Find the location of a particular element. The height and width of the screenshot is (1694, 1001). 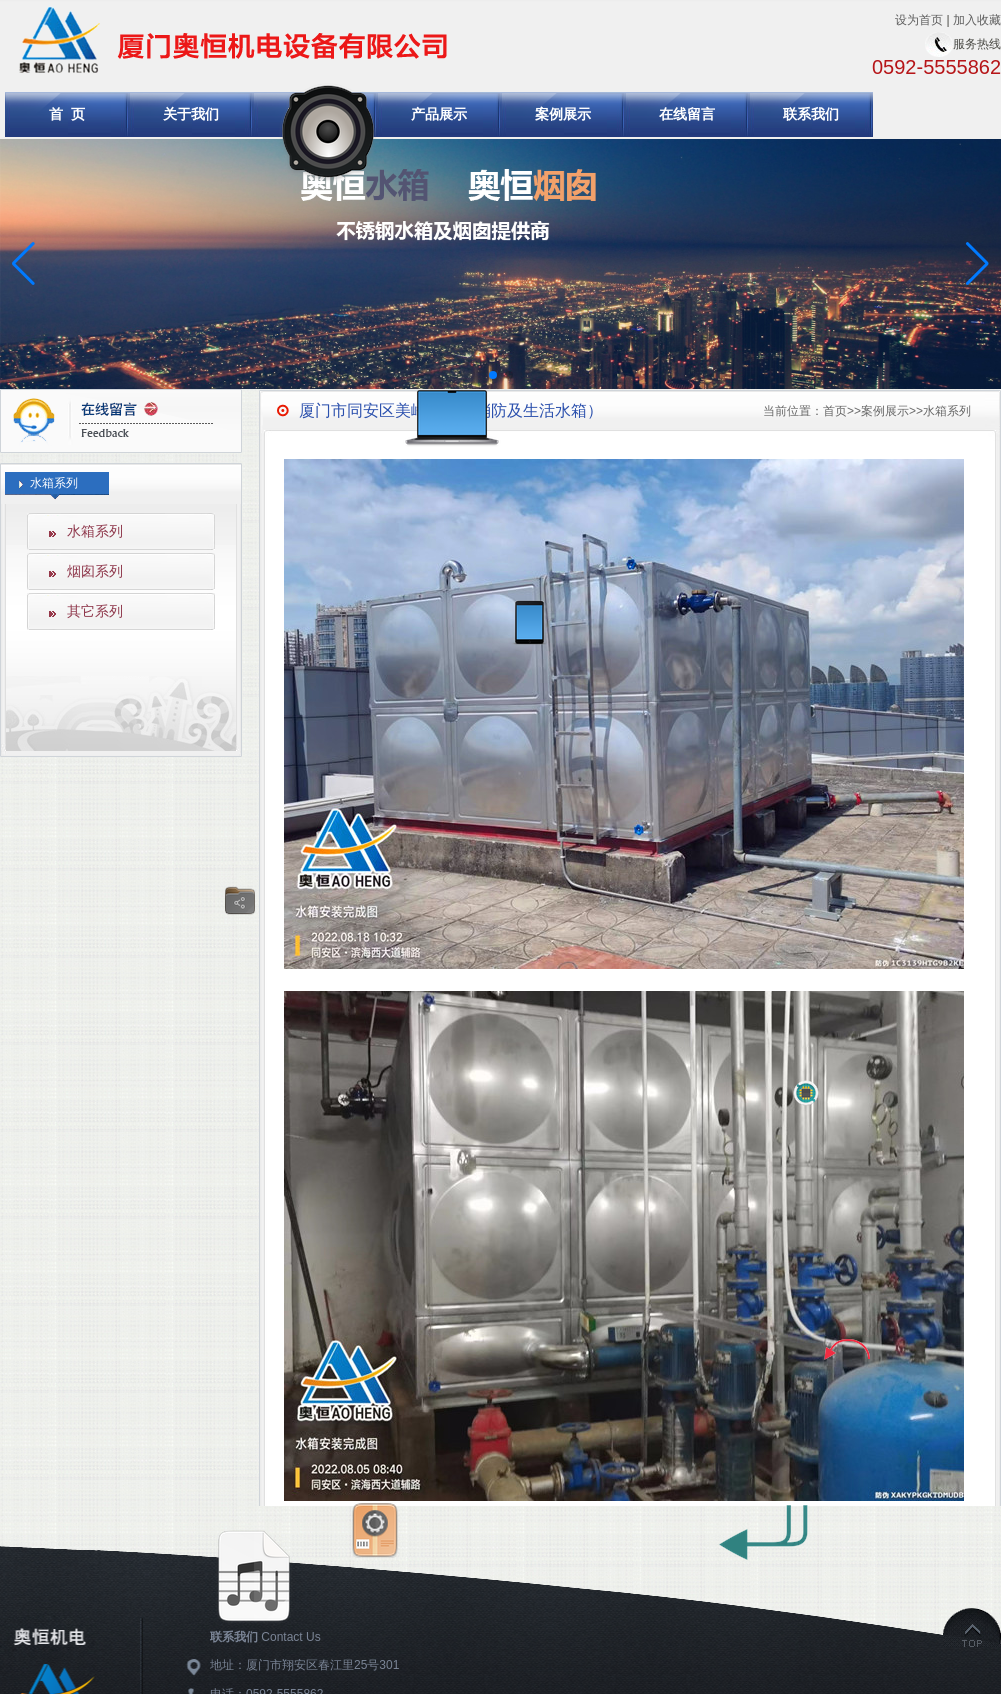

iPad mini device with cellular connectivity is located at coordinates (529, 618).